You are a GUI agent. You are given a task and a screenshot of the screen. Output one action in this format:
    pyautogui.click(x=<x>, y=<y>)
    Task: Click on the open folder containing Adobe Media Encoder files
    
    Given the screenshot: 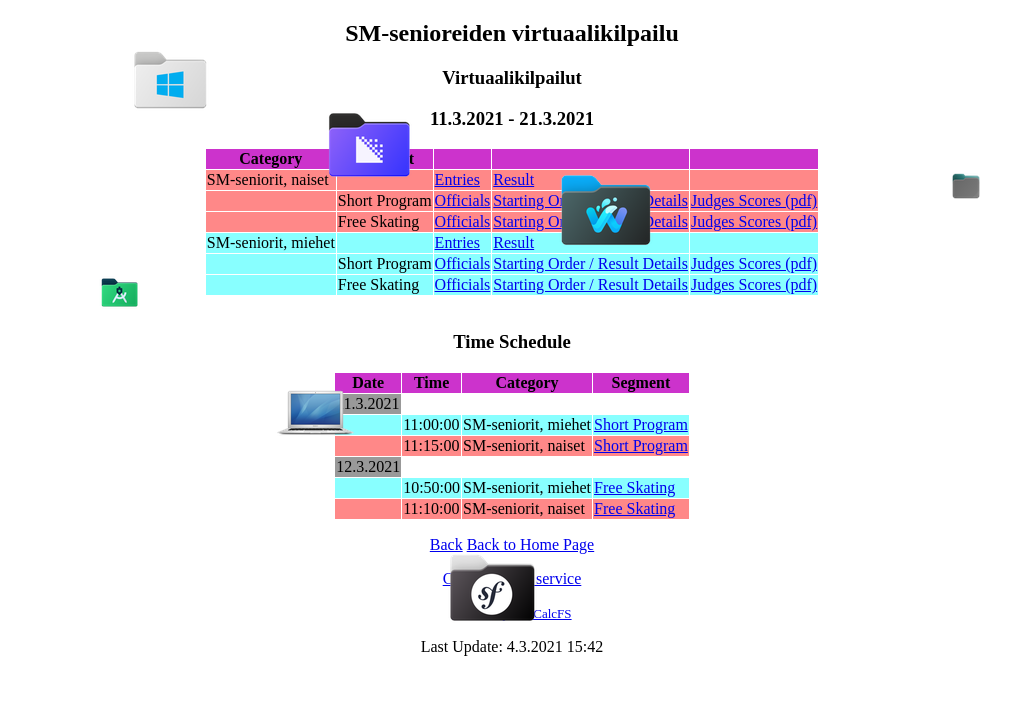 What is the action you would take?
    pyautogui.click(x=369, y=147)
    